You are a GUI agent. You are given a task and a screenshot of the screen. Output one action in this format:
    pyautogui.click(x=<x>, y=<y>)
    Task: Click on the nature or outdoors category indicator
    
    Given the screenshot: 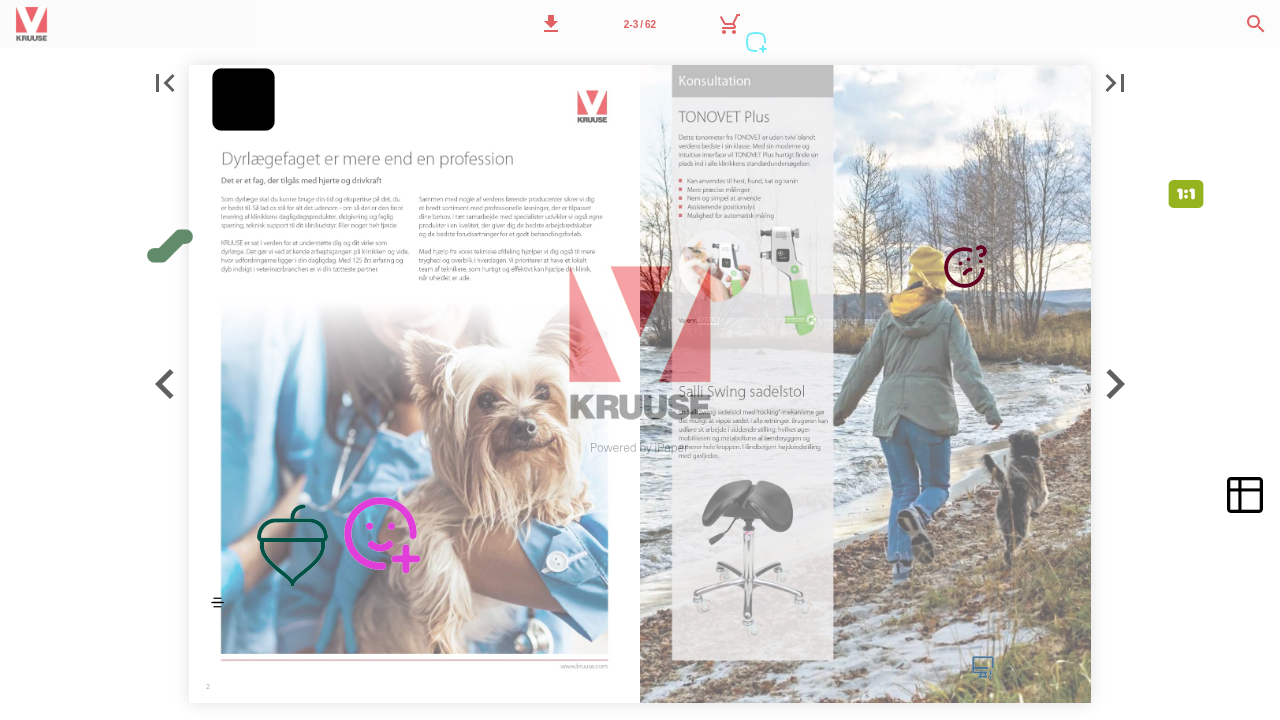 What is the action you would take?
    pyautogui.click(x=292, y=545)
    